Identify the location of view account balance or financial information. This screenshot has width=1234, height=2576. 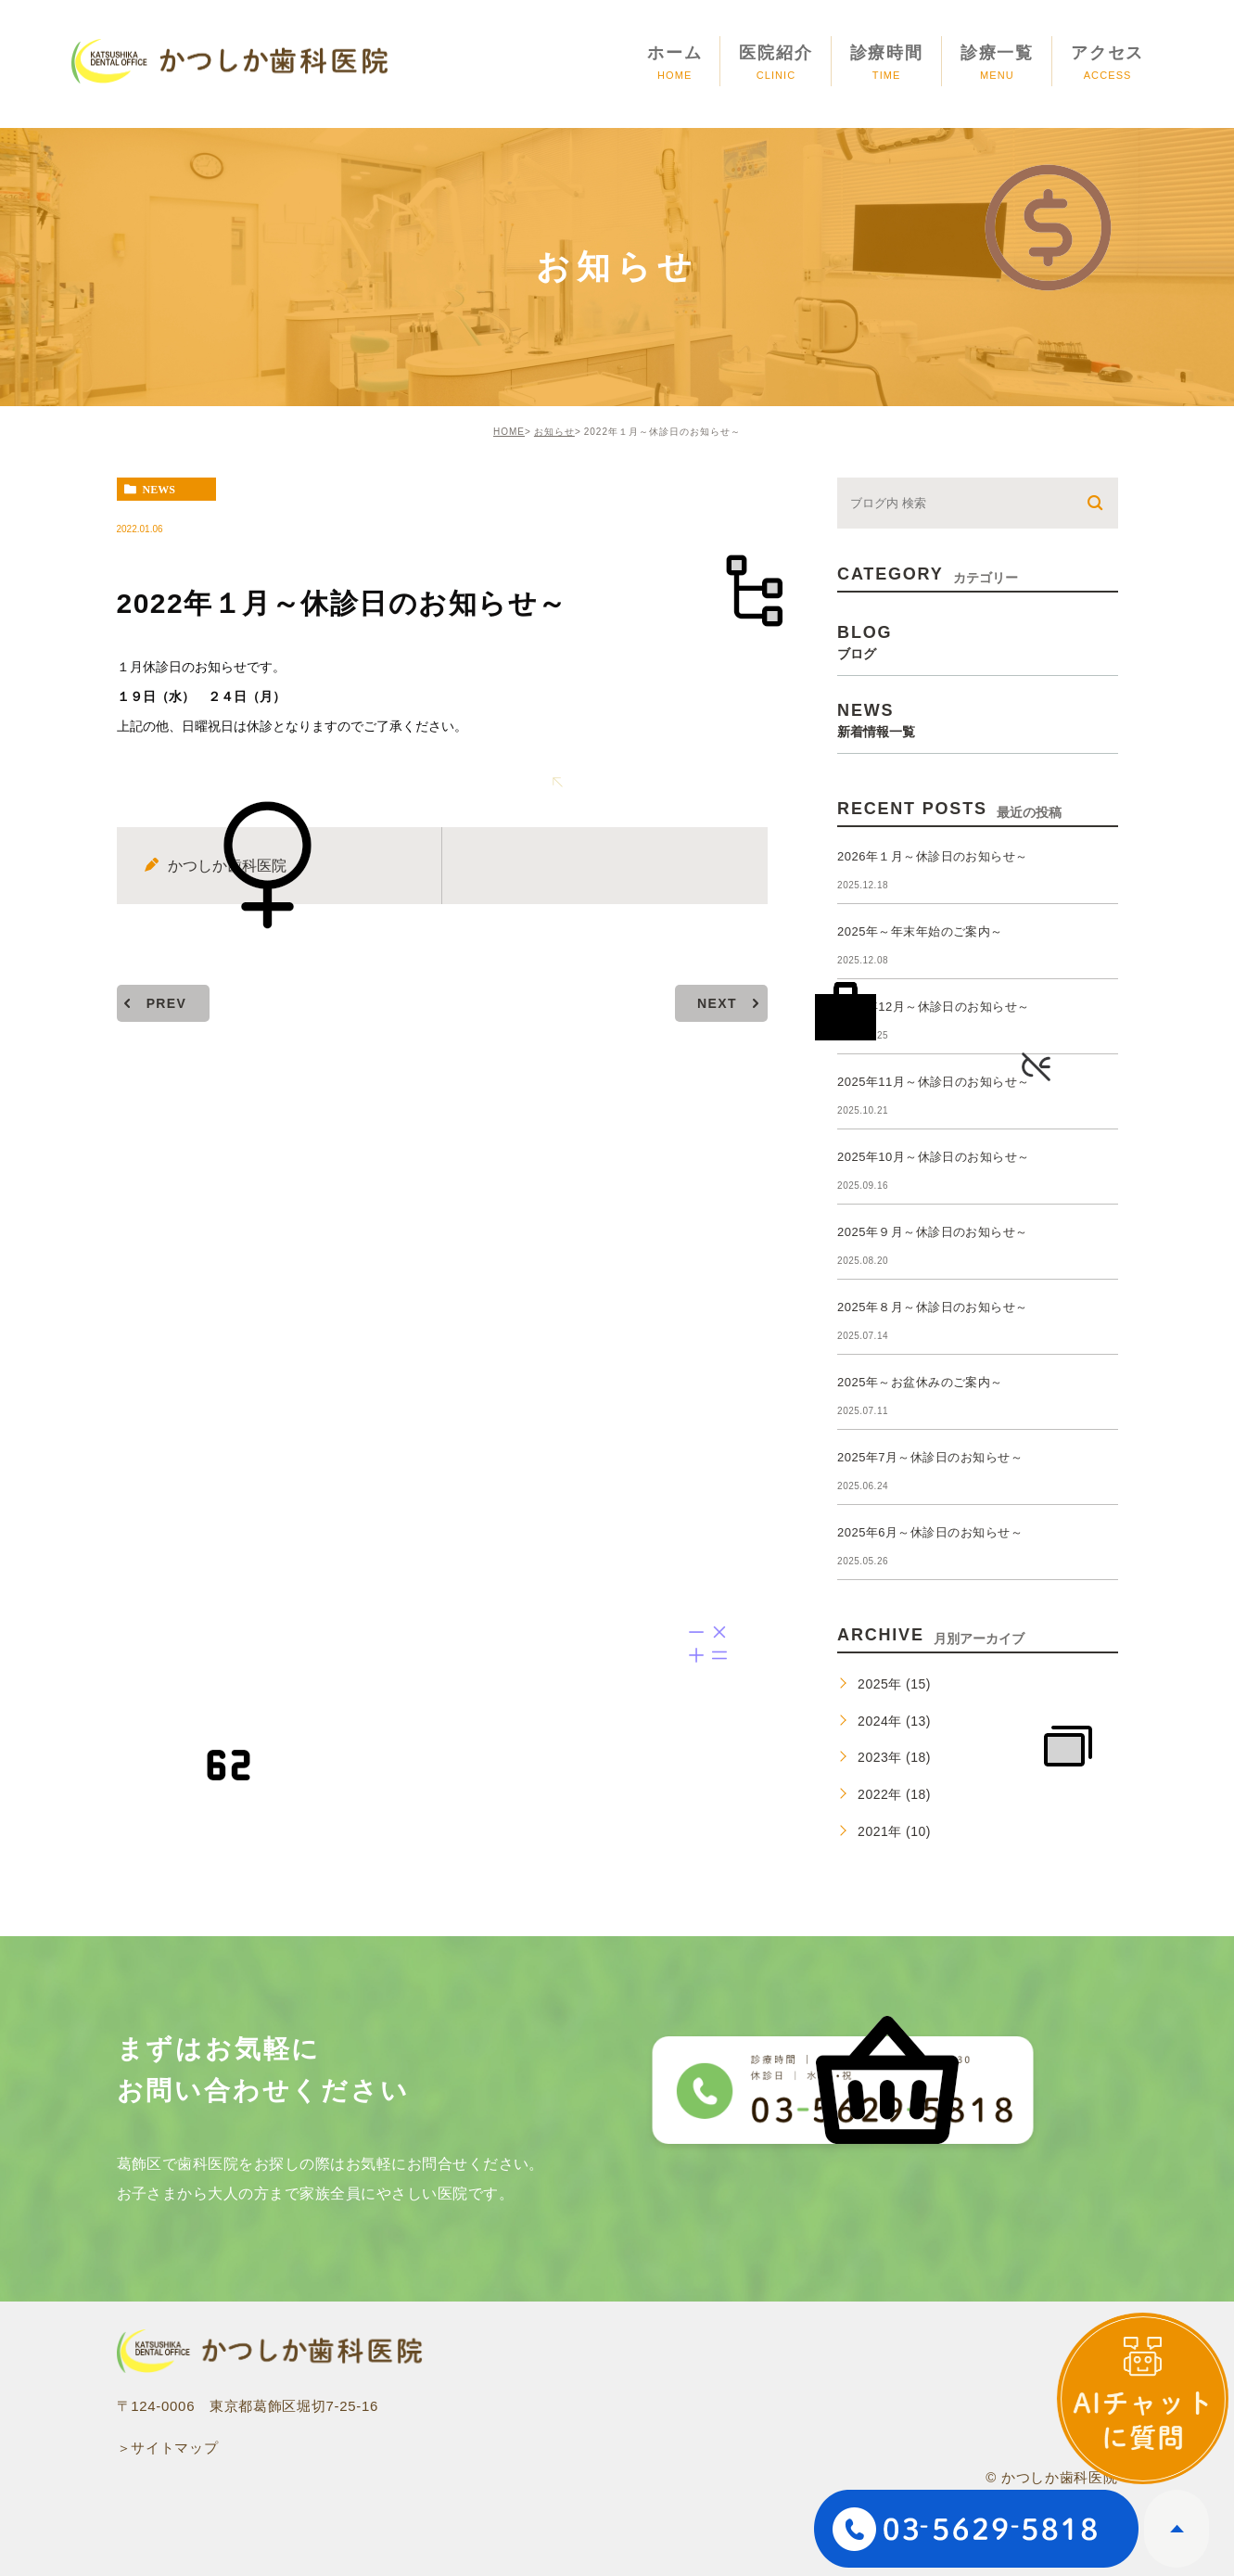
(1048, 227).